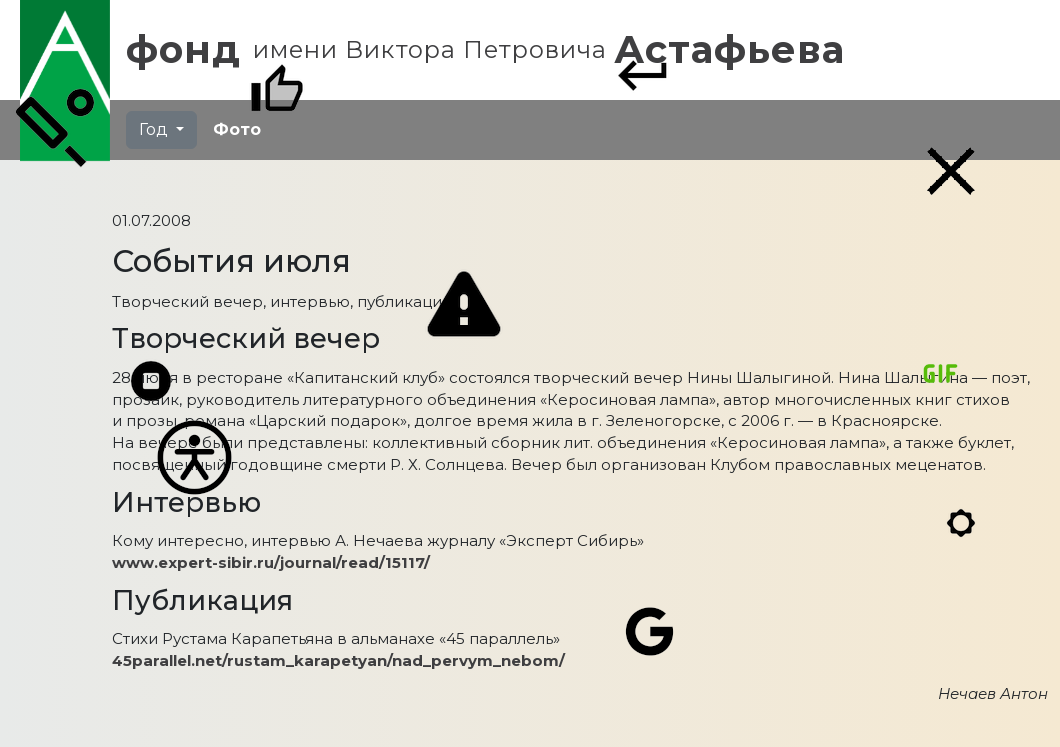 The image size is (1060, 747). I want to click on view user profile, so click(194, 457).